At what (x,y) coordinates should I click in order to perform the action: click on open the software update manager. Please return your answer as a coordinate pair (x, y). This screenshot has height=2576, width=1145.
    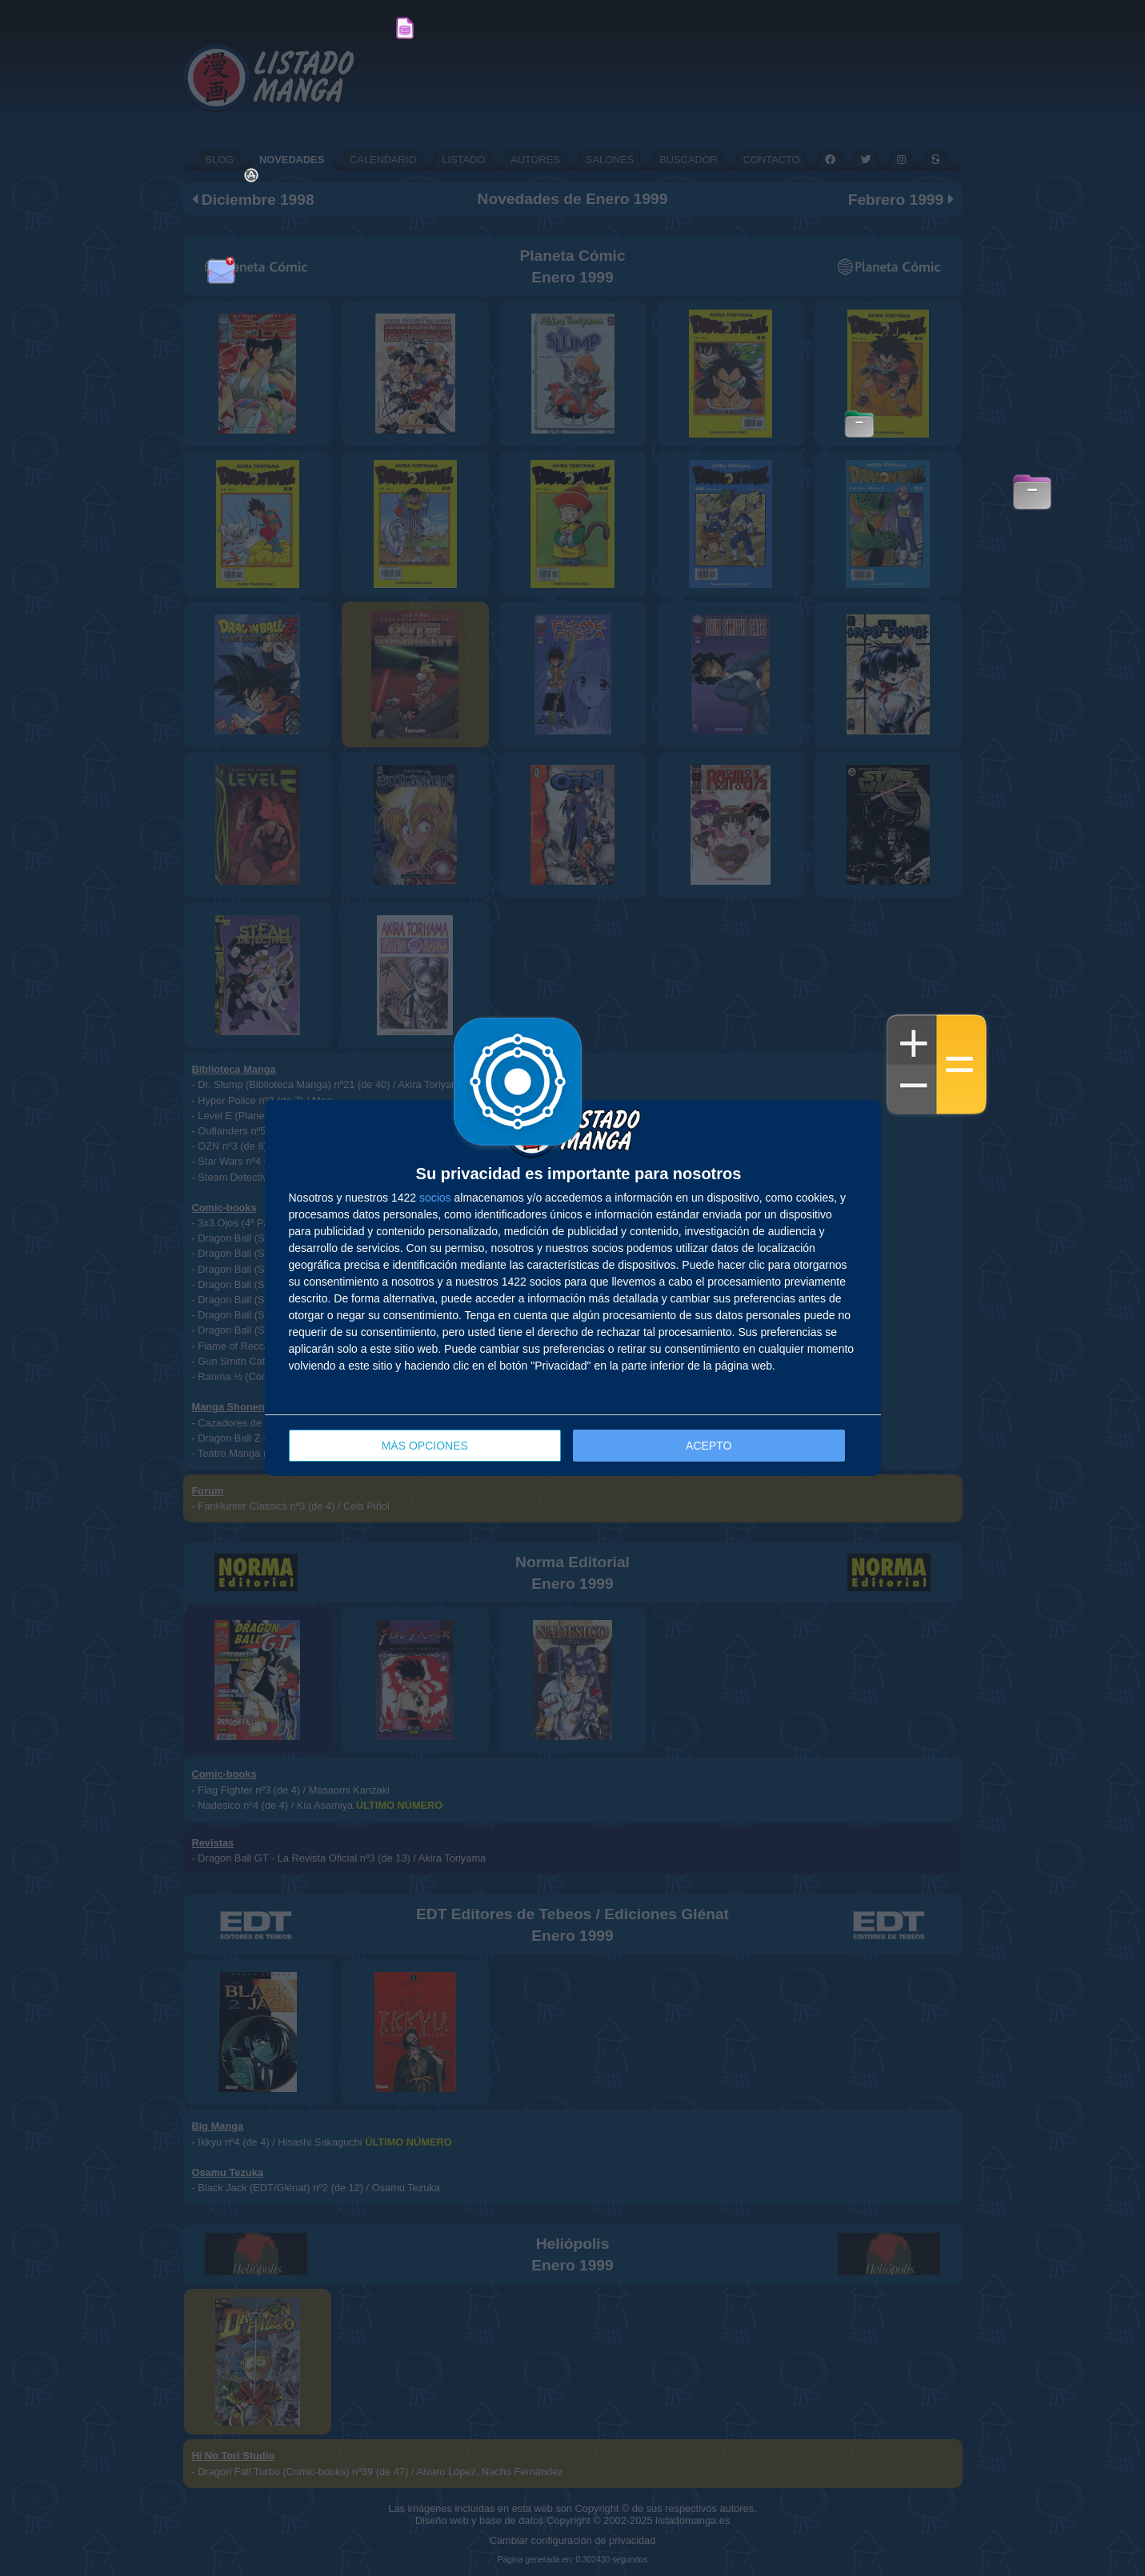
    Looking at the image, I should click on (251, 175).